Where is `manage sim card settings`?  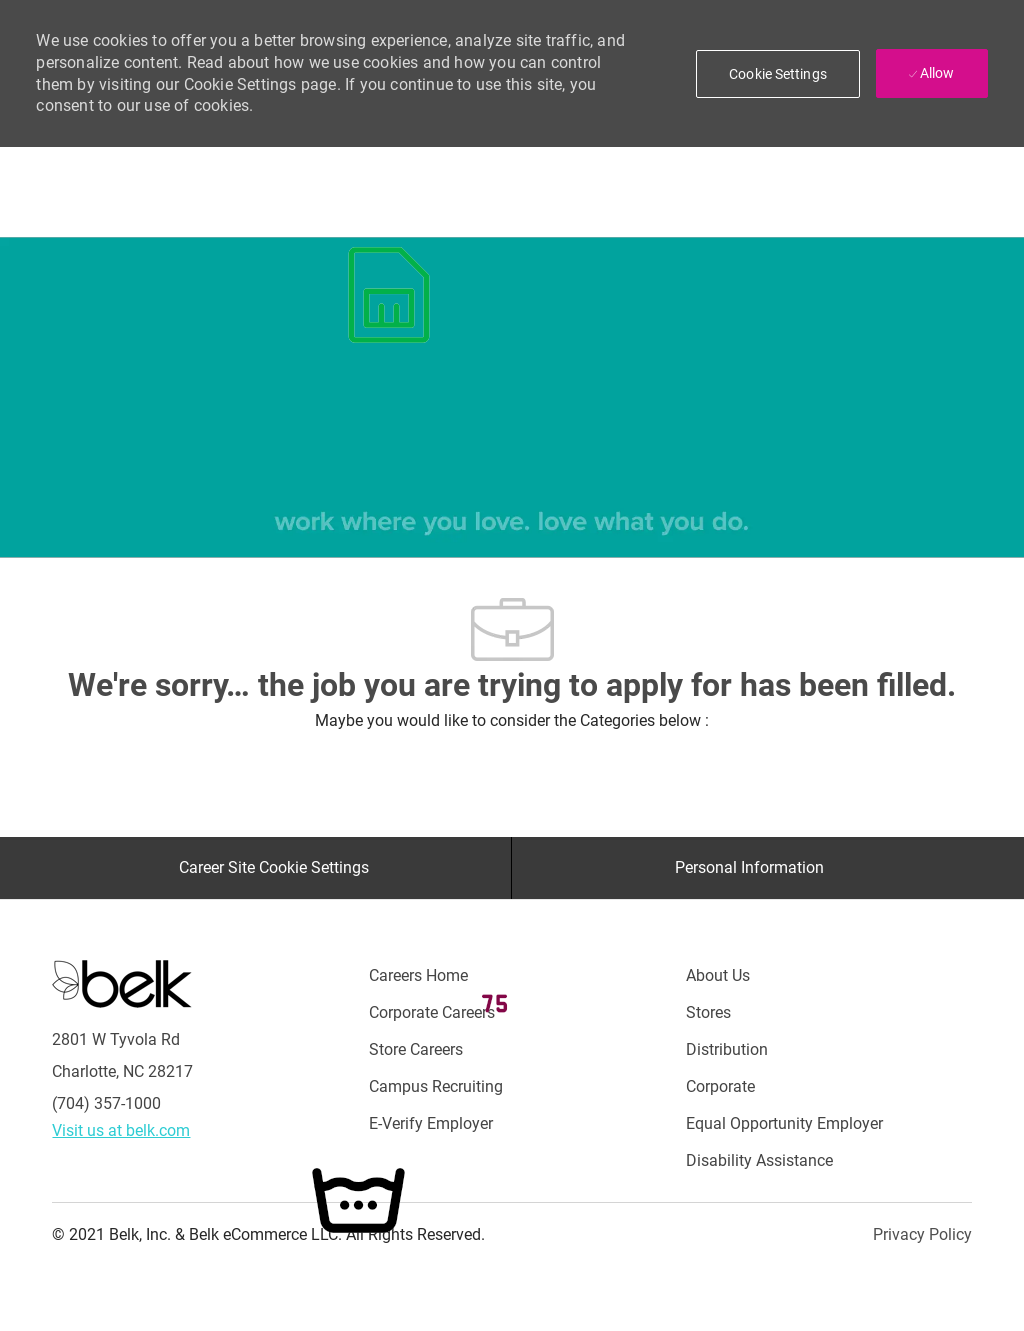
manage sim card settings is located at coordinates (389, 295).